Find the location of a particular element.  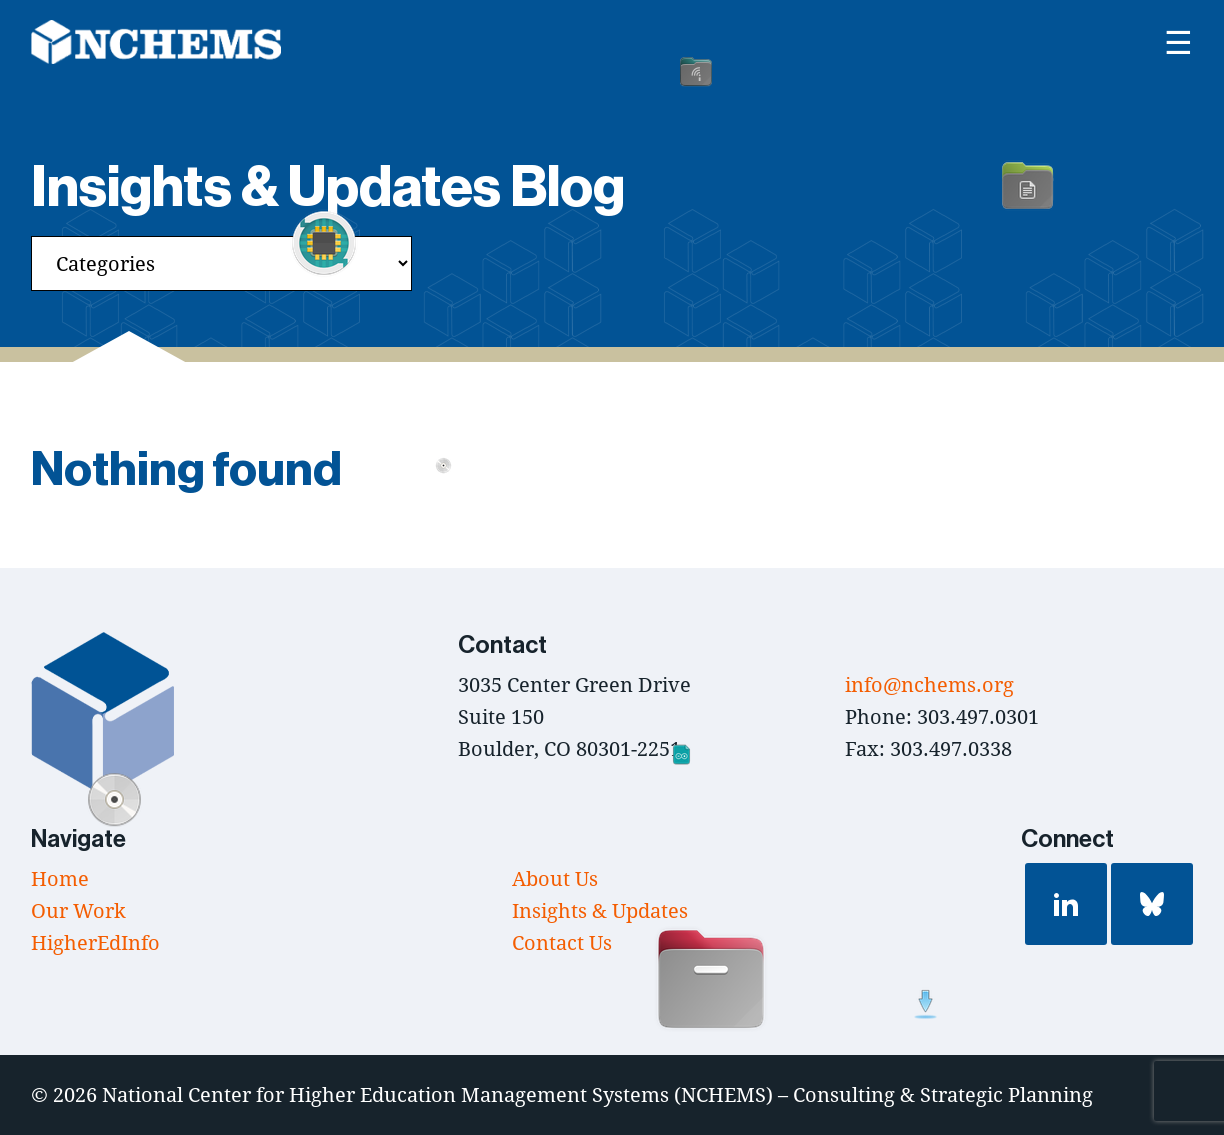

open your documents folder is located at coordinates (1027, 185).